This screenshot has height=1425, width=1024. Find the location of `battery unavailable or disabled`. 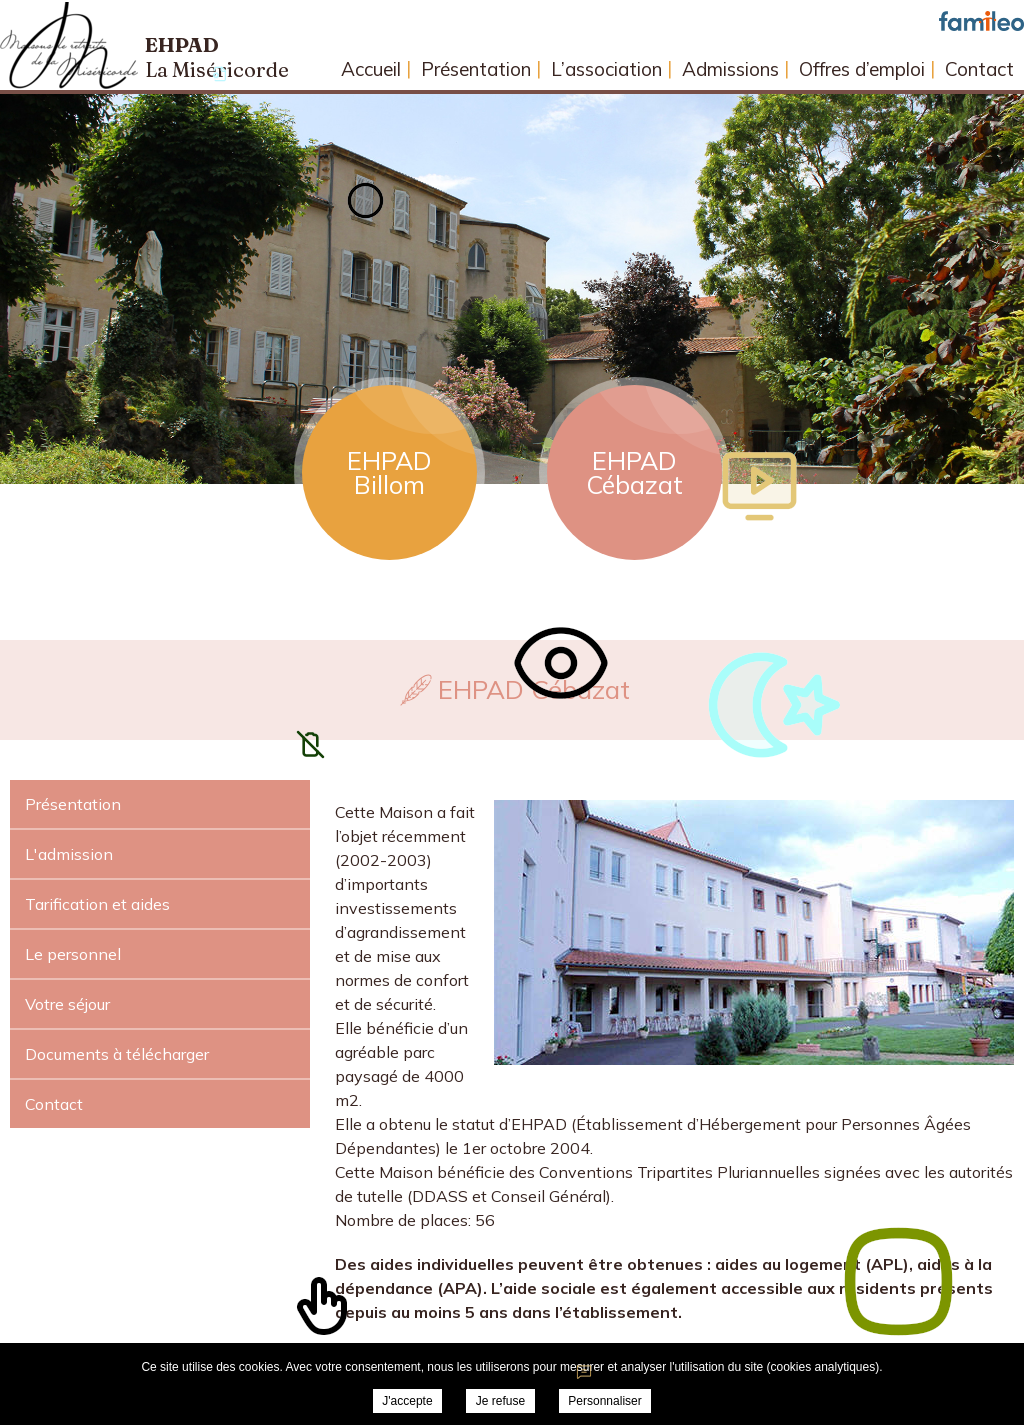

battery unavailable or disabled is located at coordinates (310, 744).